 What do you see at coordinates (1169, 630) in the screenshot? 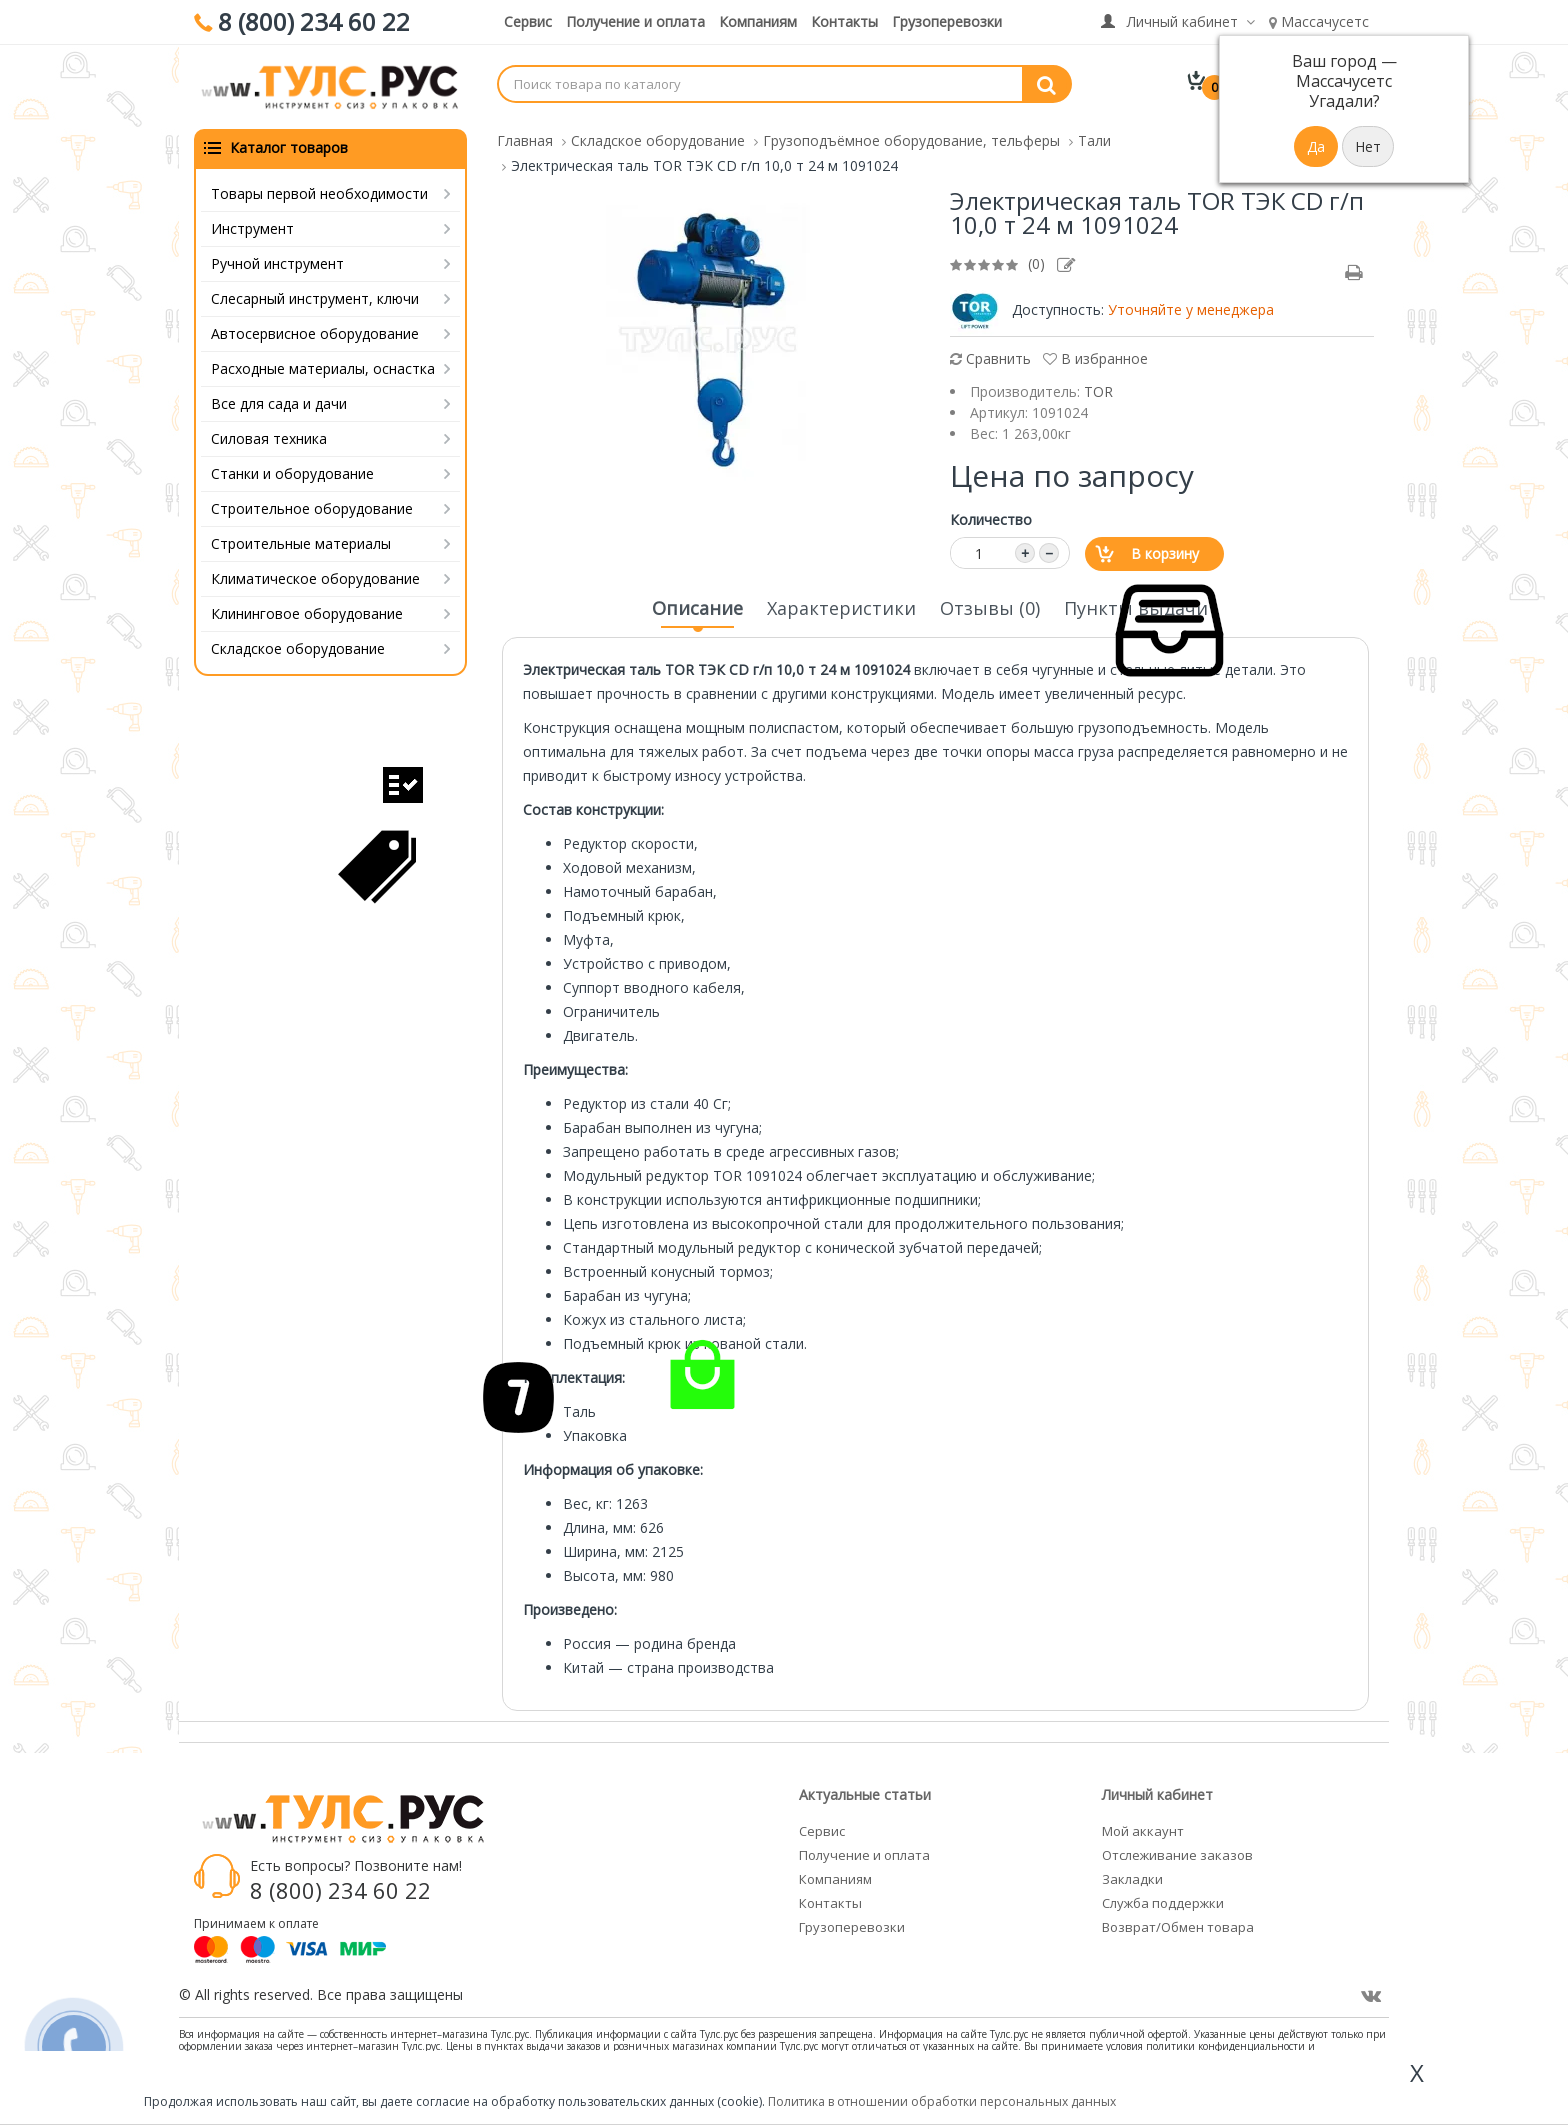
I see `view inbox or received files` at bounding box center [1169, 630].